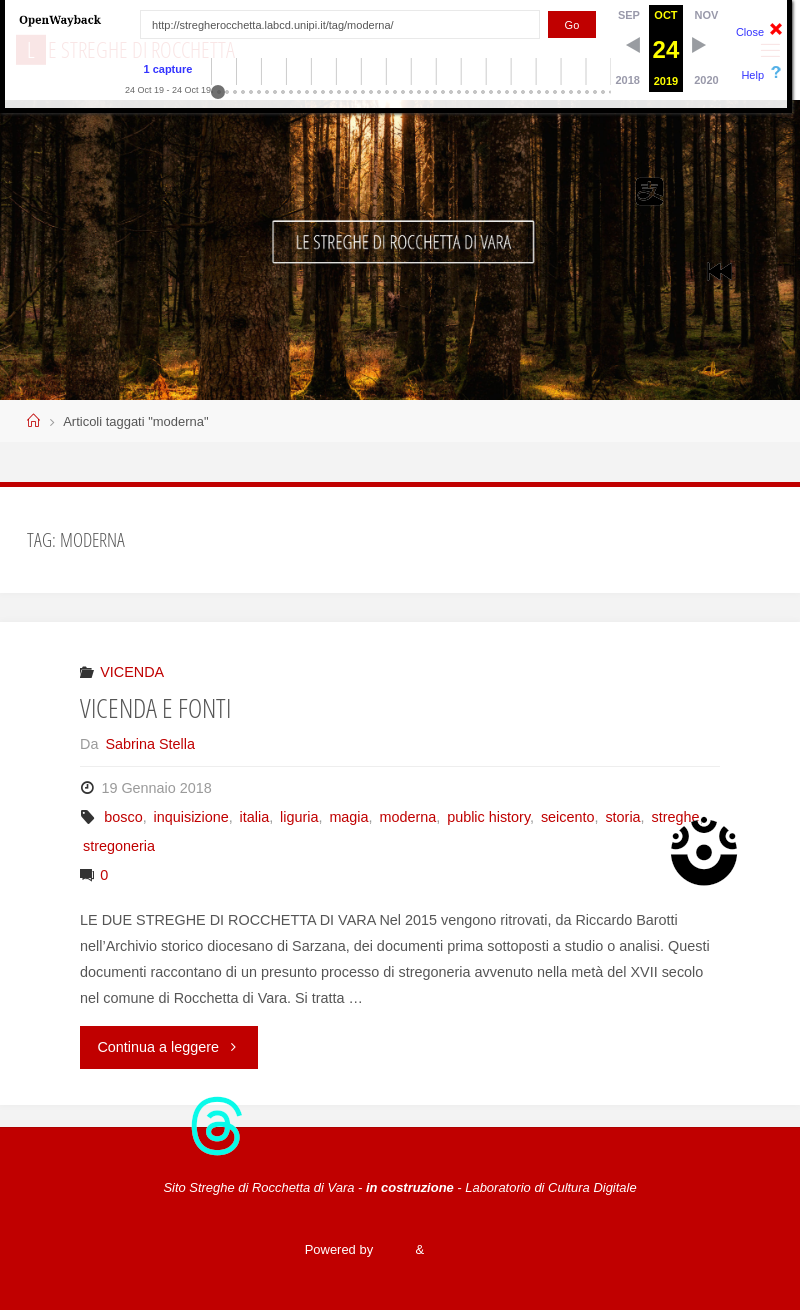 This screenshot has height=1310, width=800. Describe the element at coordinates (649, 191) in the screenshot. I see `pay with Alipay` at that location.